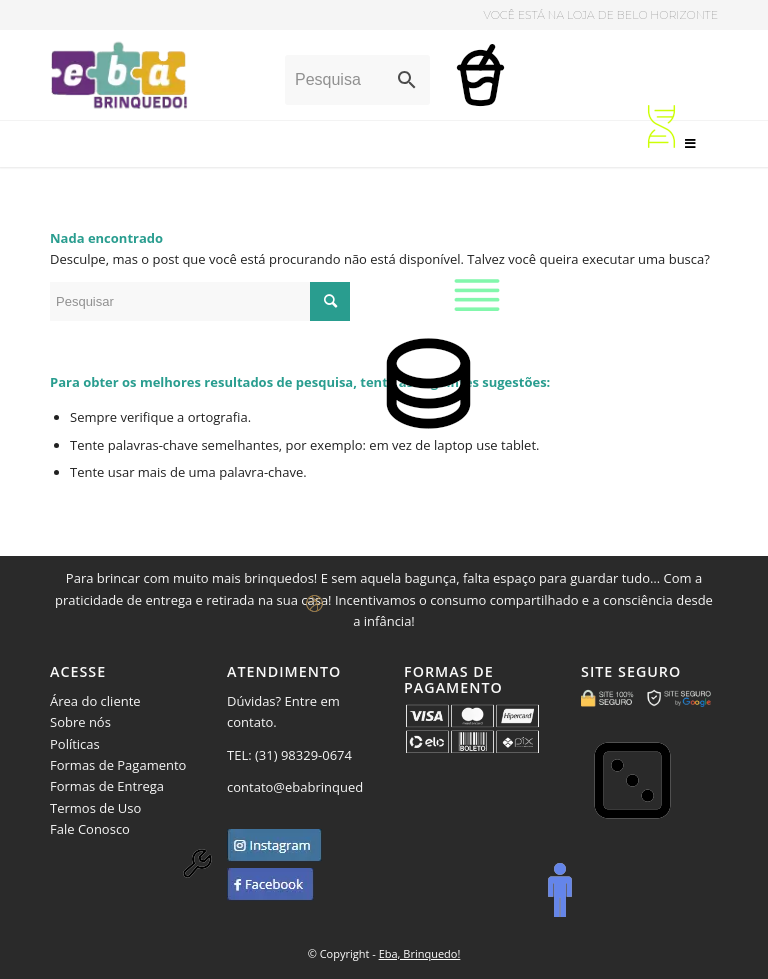 Image resolution: width=768 pixels, height=979 pixels. What do you see at coordinates (480, 76) in the screenshot?
I see `order bubble tea or drinks` at bounding box center [480, 76].